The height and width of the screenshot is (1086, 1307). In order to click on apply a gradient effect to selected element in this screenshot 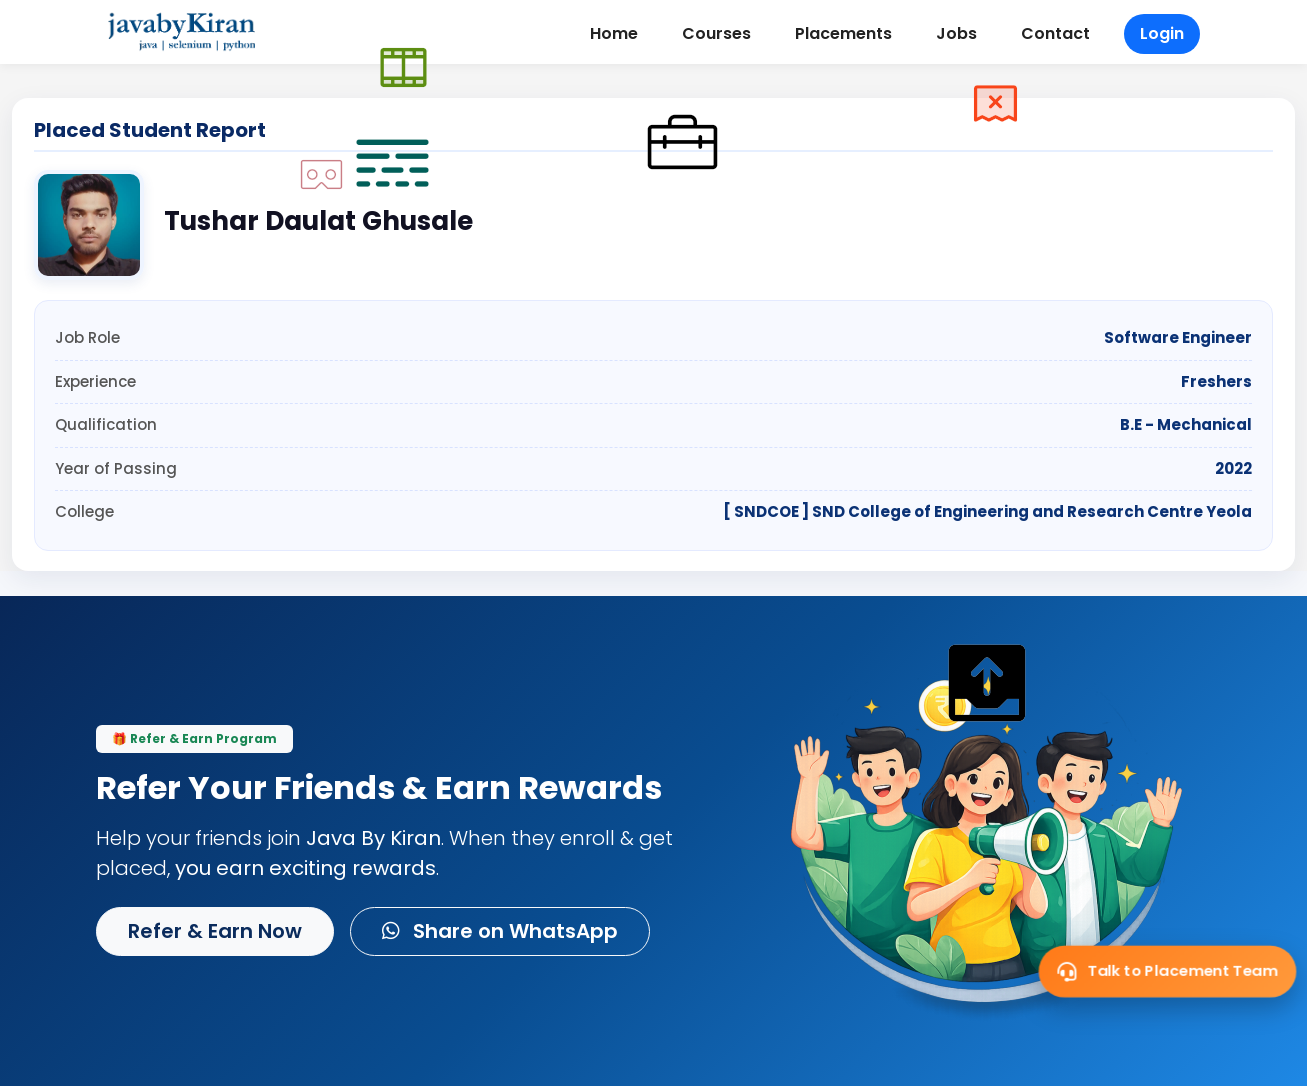, I will do `click(392, 164)`.